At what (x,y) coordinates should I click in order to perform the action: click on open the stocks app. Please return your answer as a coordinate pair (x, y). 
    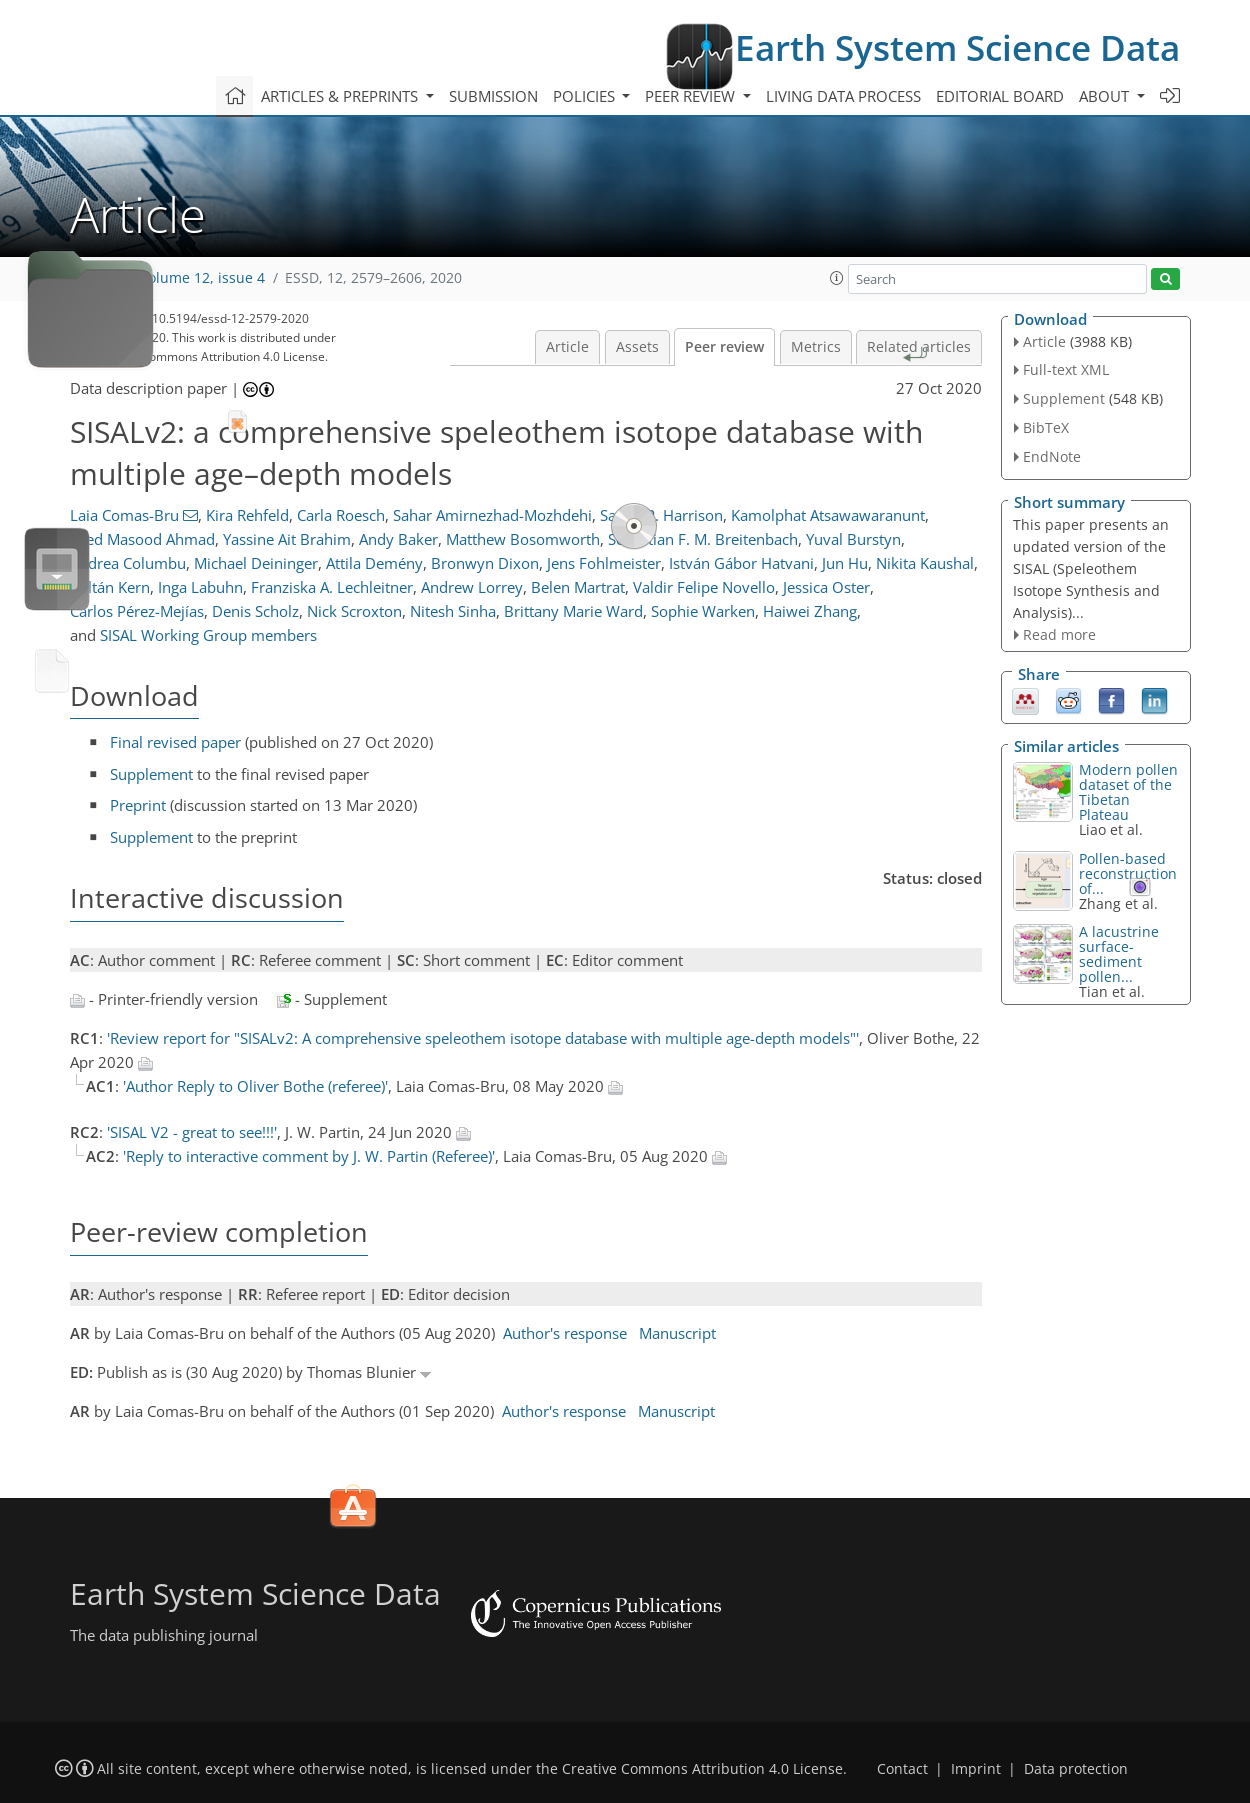
    Looking at the image, I should click on (699, 56).